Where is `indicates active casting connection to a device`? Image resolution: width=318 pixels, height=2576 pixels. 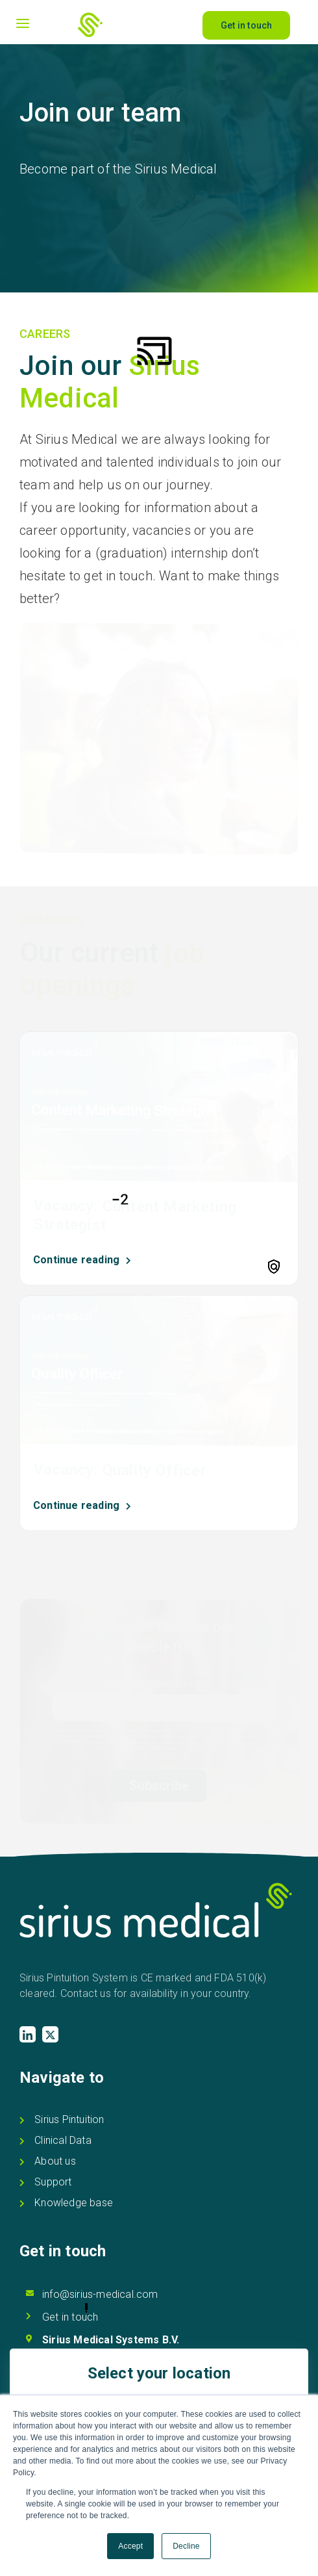
indicates active casting connection to a device is located at coordinates (154, 351).